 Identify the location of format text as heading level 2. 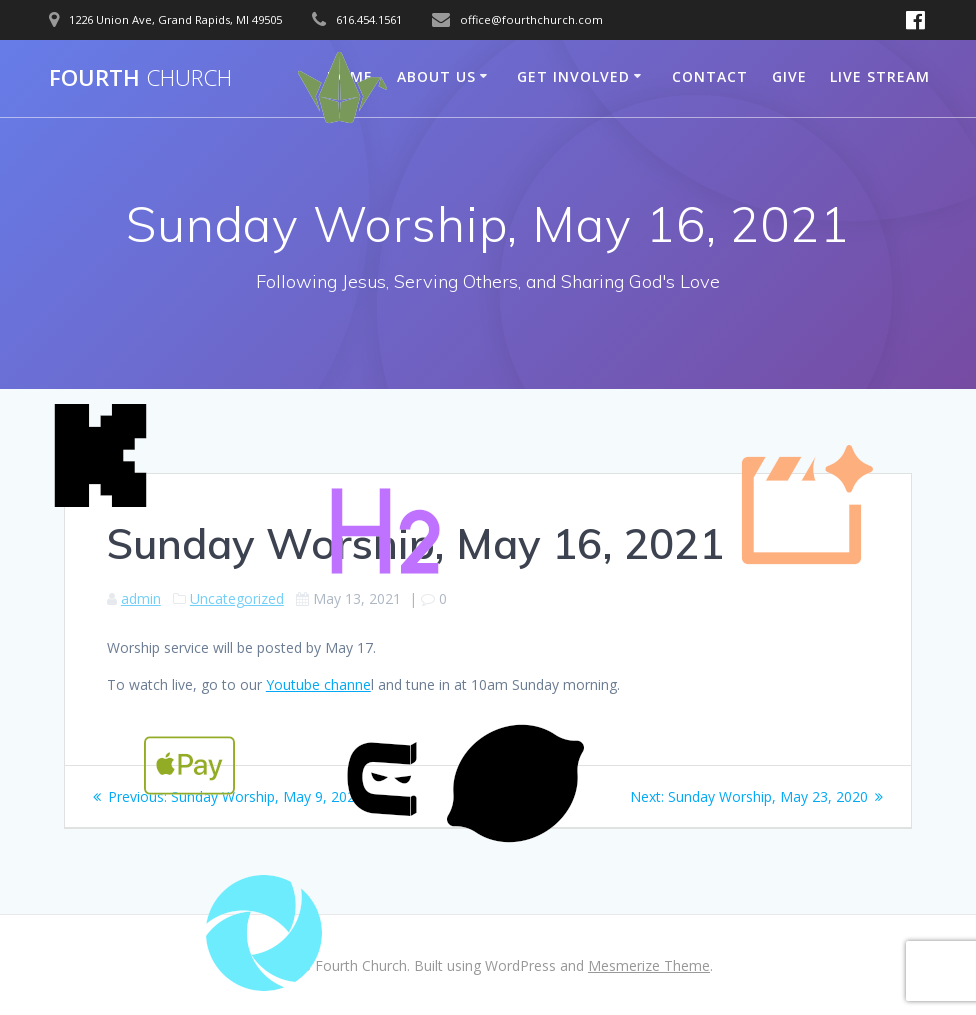
(385, 531).